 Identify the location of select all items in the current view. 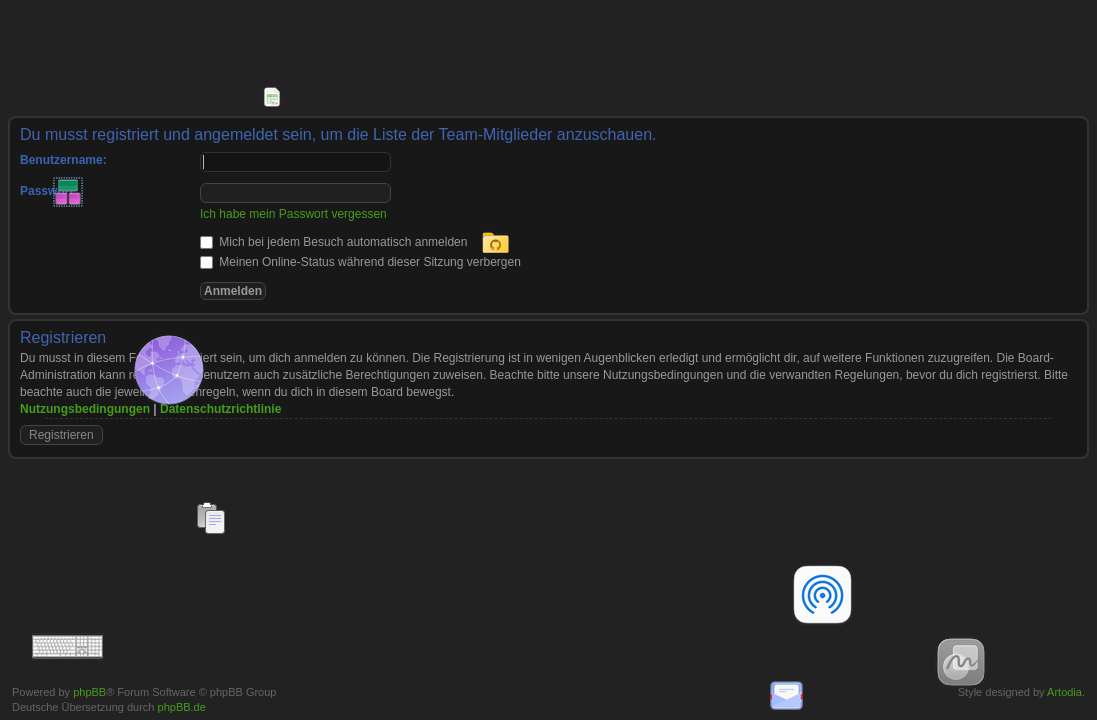
(68, 192).